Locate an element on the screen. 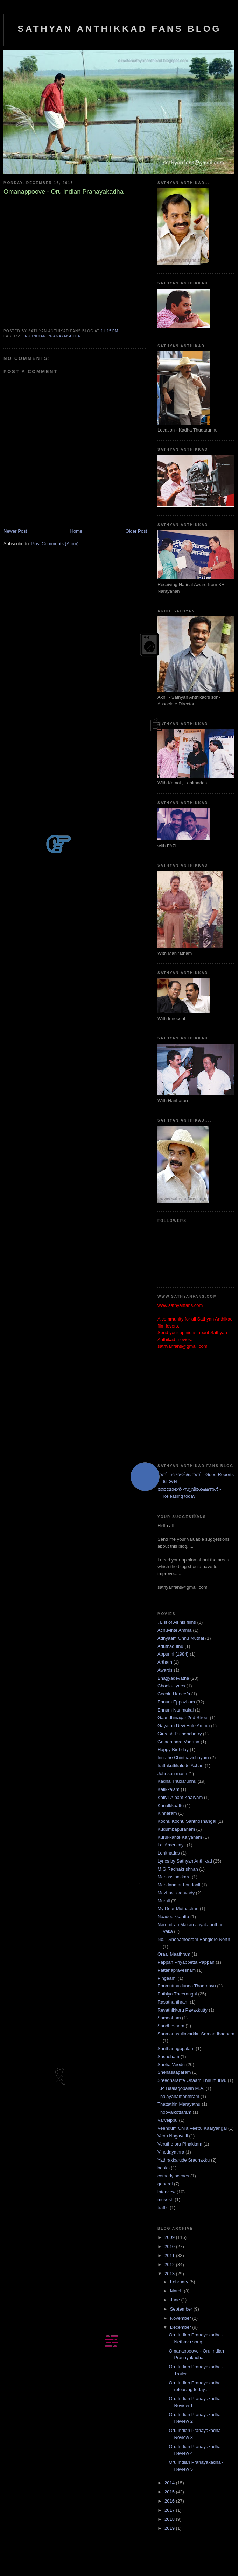 Image resolution: width=238 pixels, height=2576 pixels. Electronic Arts (EA) brand logo is located at coordinates (195, 1516).